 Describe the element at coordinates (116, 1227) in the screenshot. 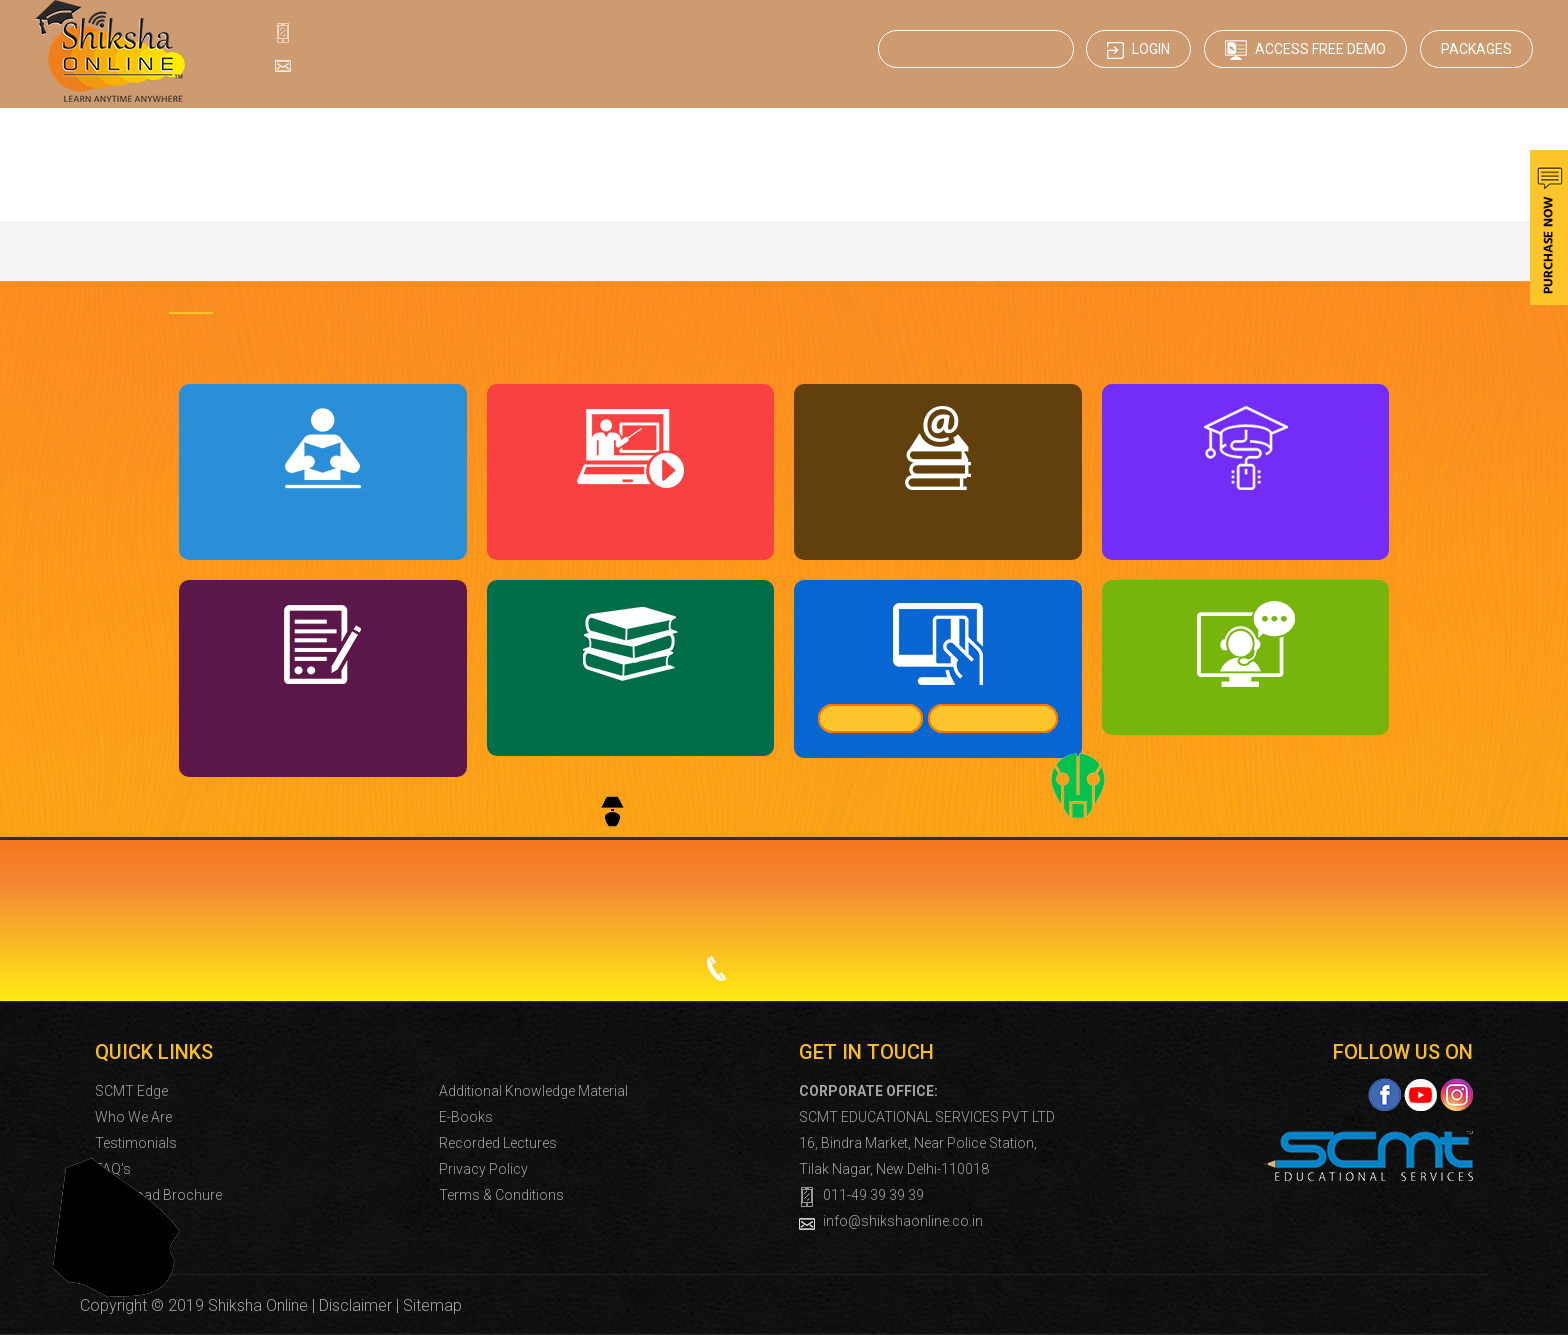

I see `select uruguay as your country or region` at that location.